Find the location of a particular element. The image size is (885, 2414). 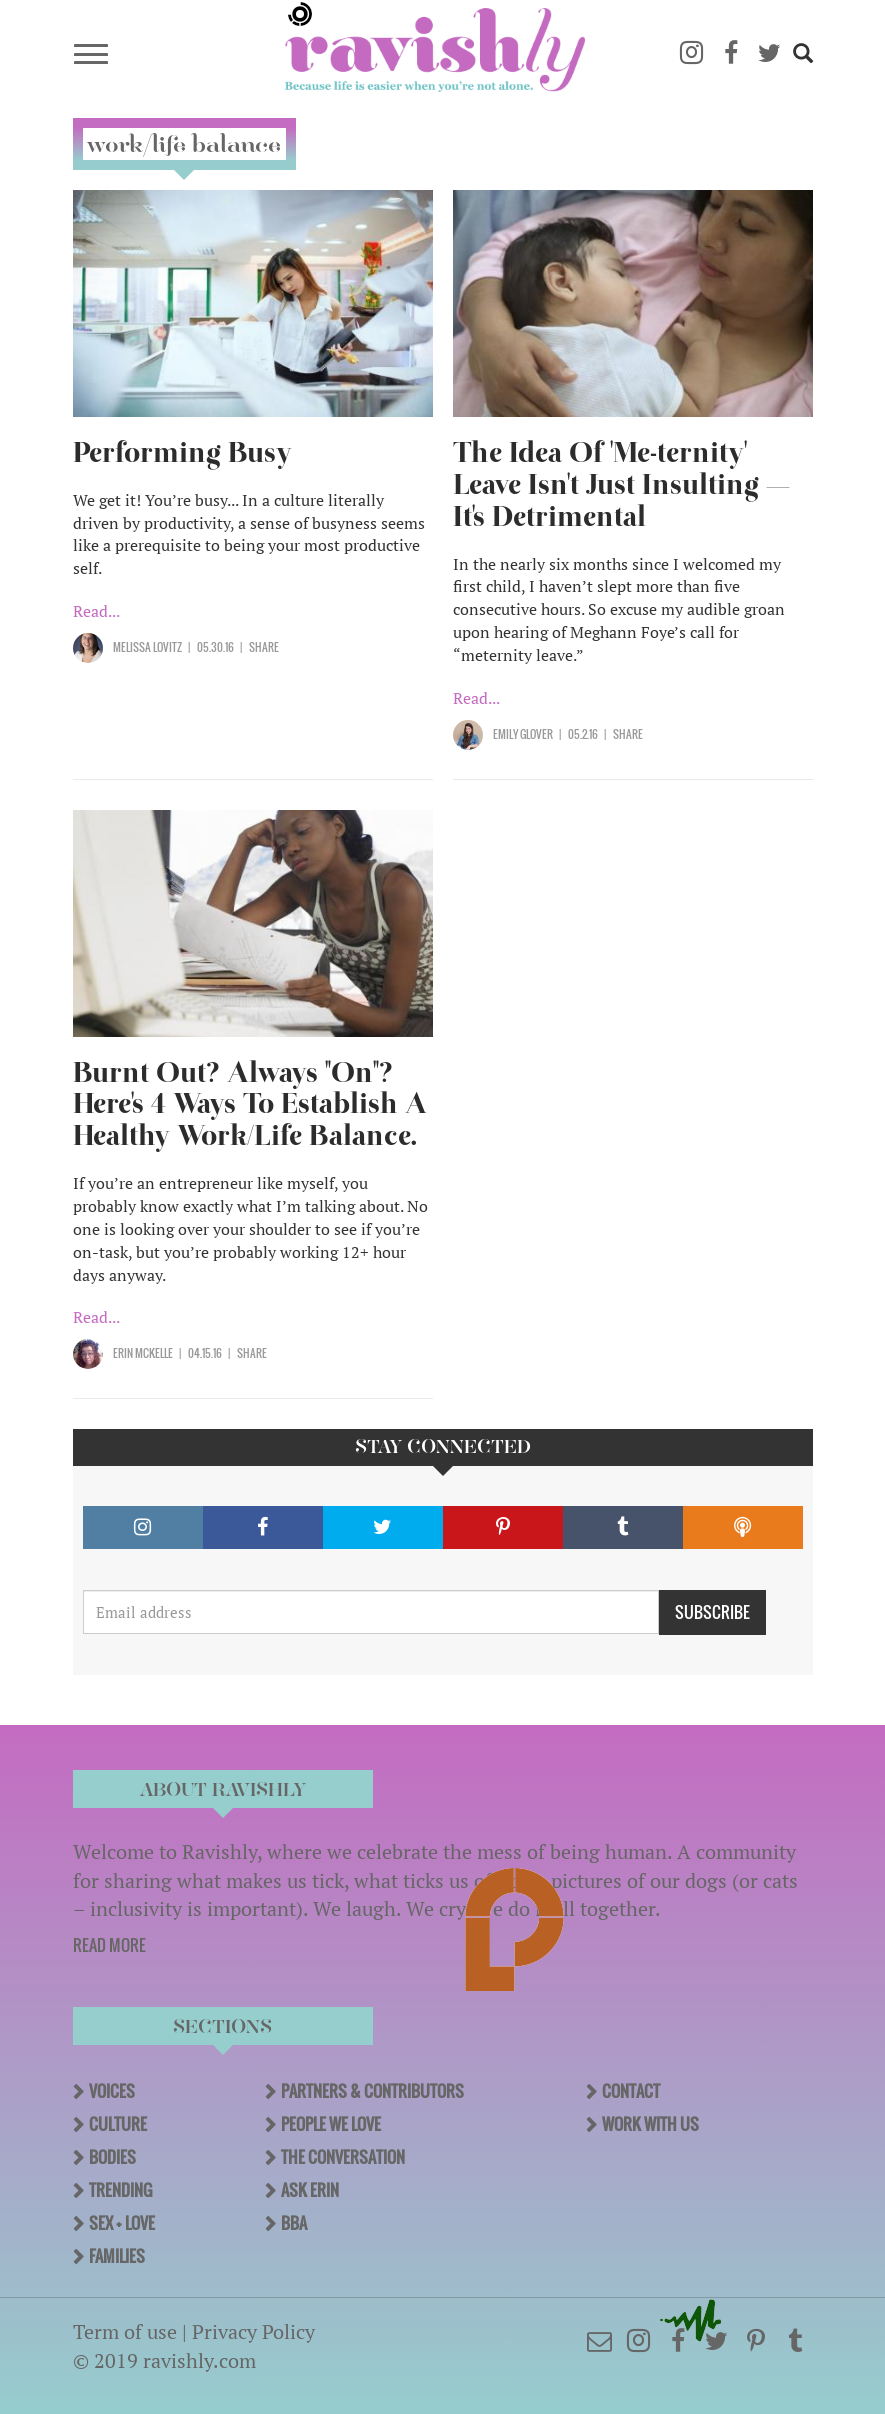

open passport app is located at coordinates (514, 1929).